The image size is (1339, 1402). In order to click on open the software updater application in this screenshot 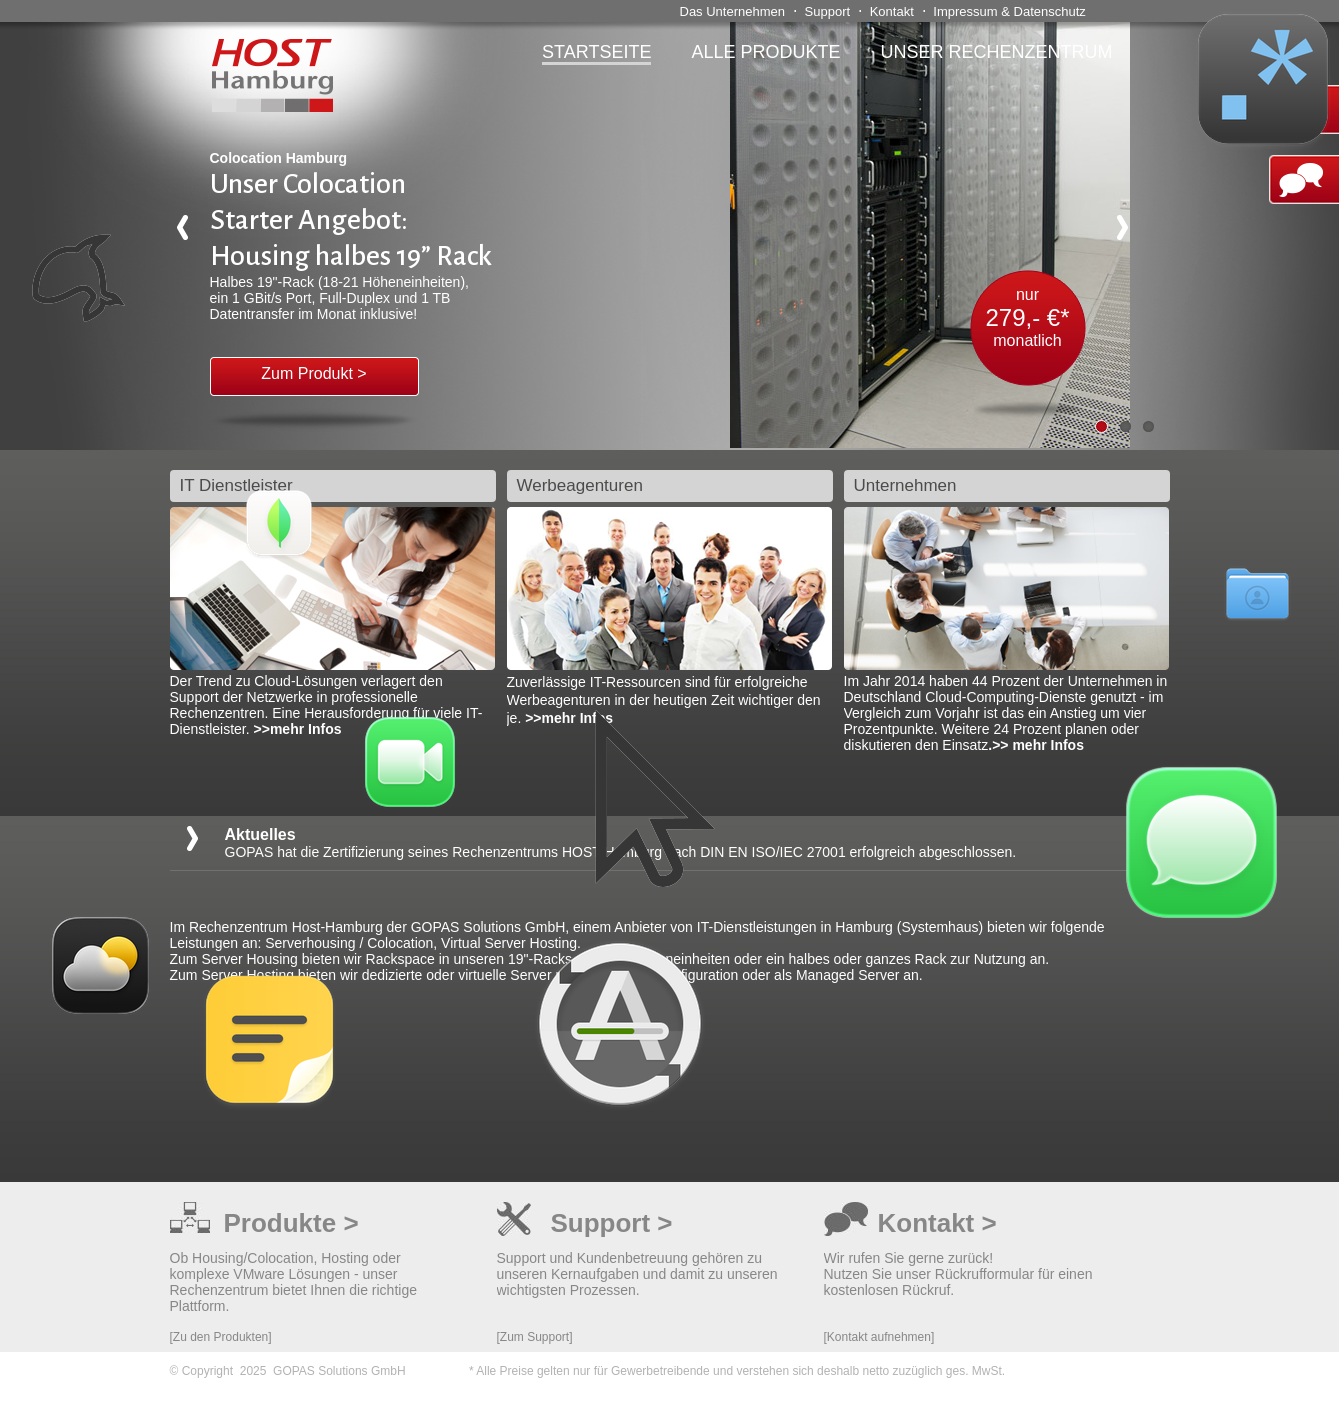, I will do `click(620, 1024)`.